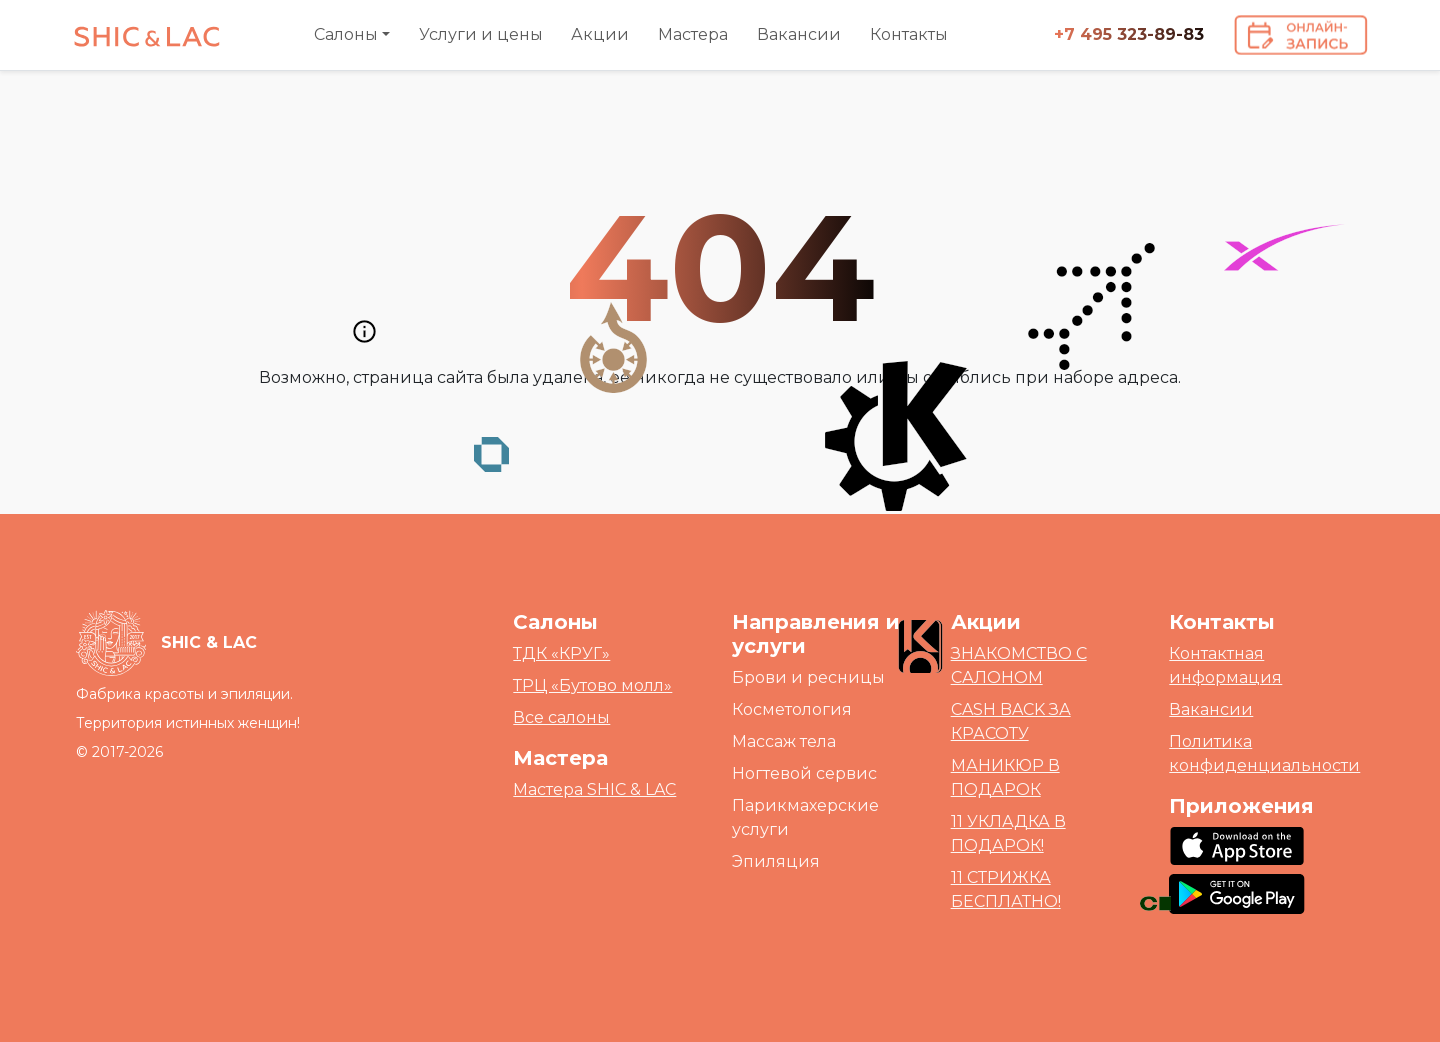 Image resolution: width=1440 pixels, height=1042 pixels. I want to click on open coder development environment, so click(1155, 903).